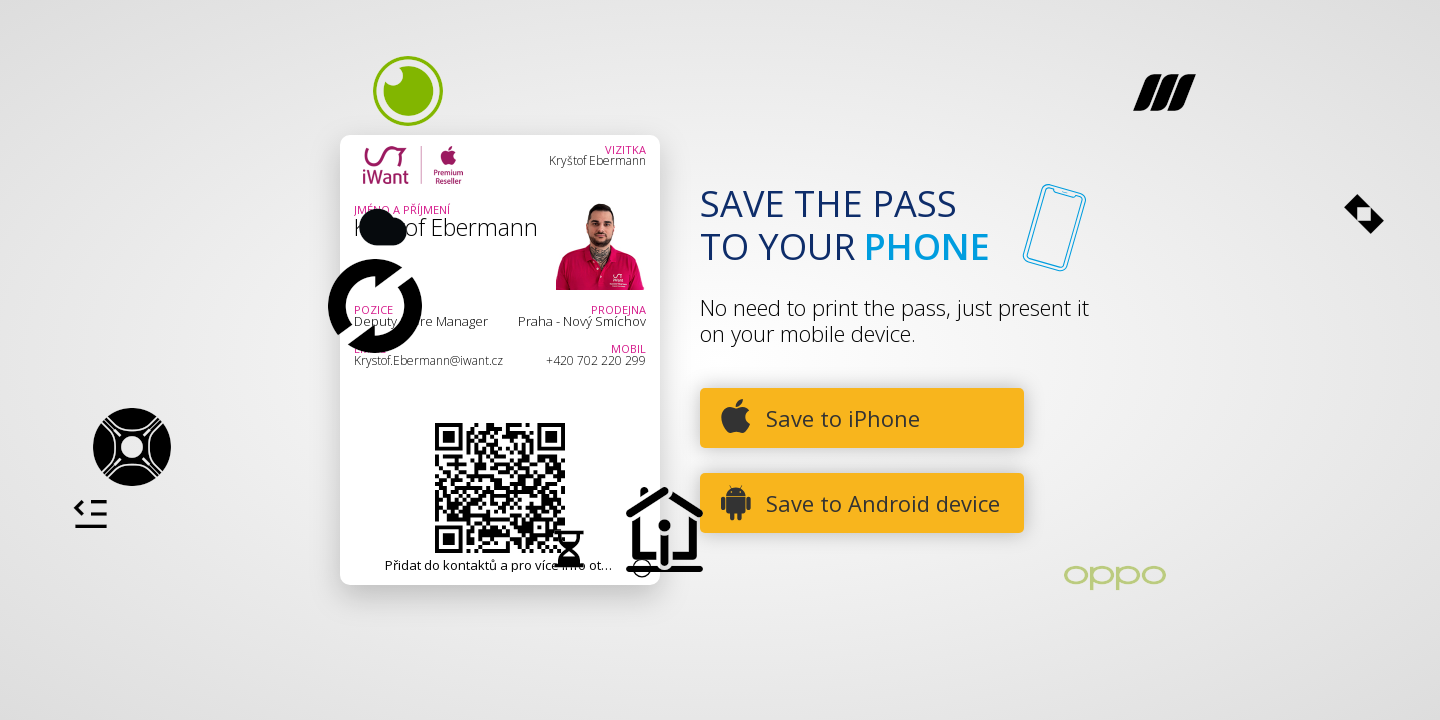 Image resolution: width=1440 pixels, height=720 pixels. I want to click on indicates a process is loading or in progress, so click(569, 549).